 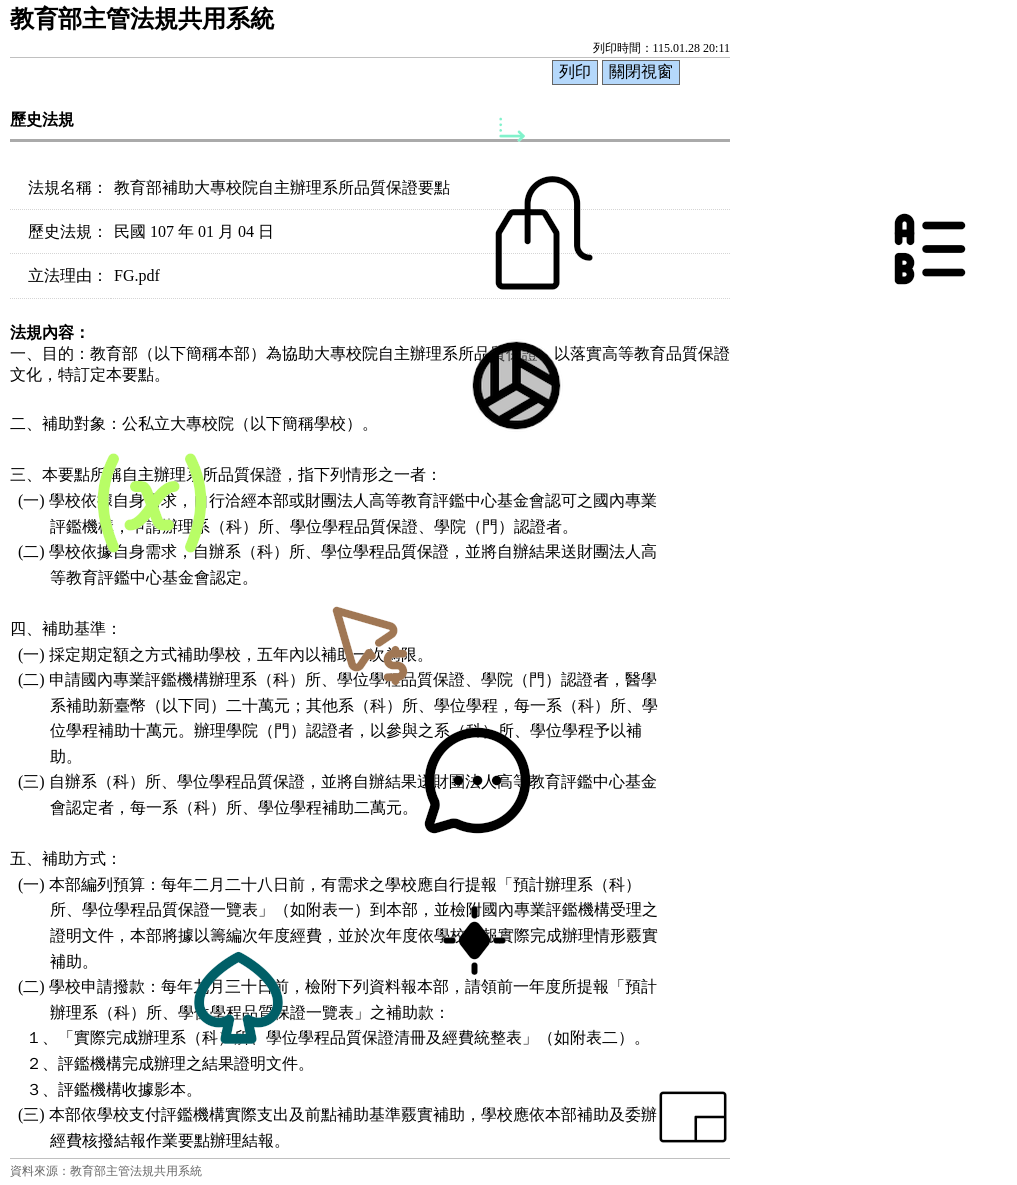 What do you see at coordinates (512, 129) in the screenshot?
I see `set or view the x-axis in a chart or graph` at bounding box center [512, 129].